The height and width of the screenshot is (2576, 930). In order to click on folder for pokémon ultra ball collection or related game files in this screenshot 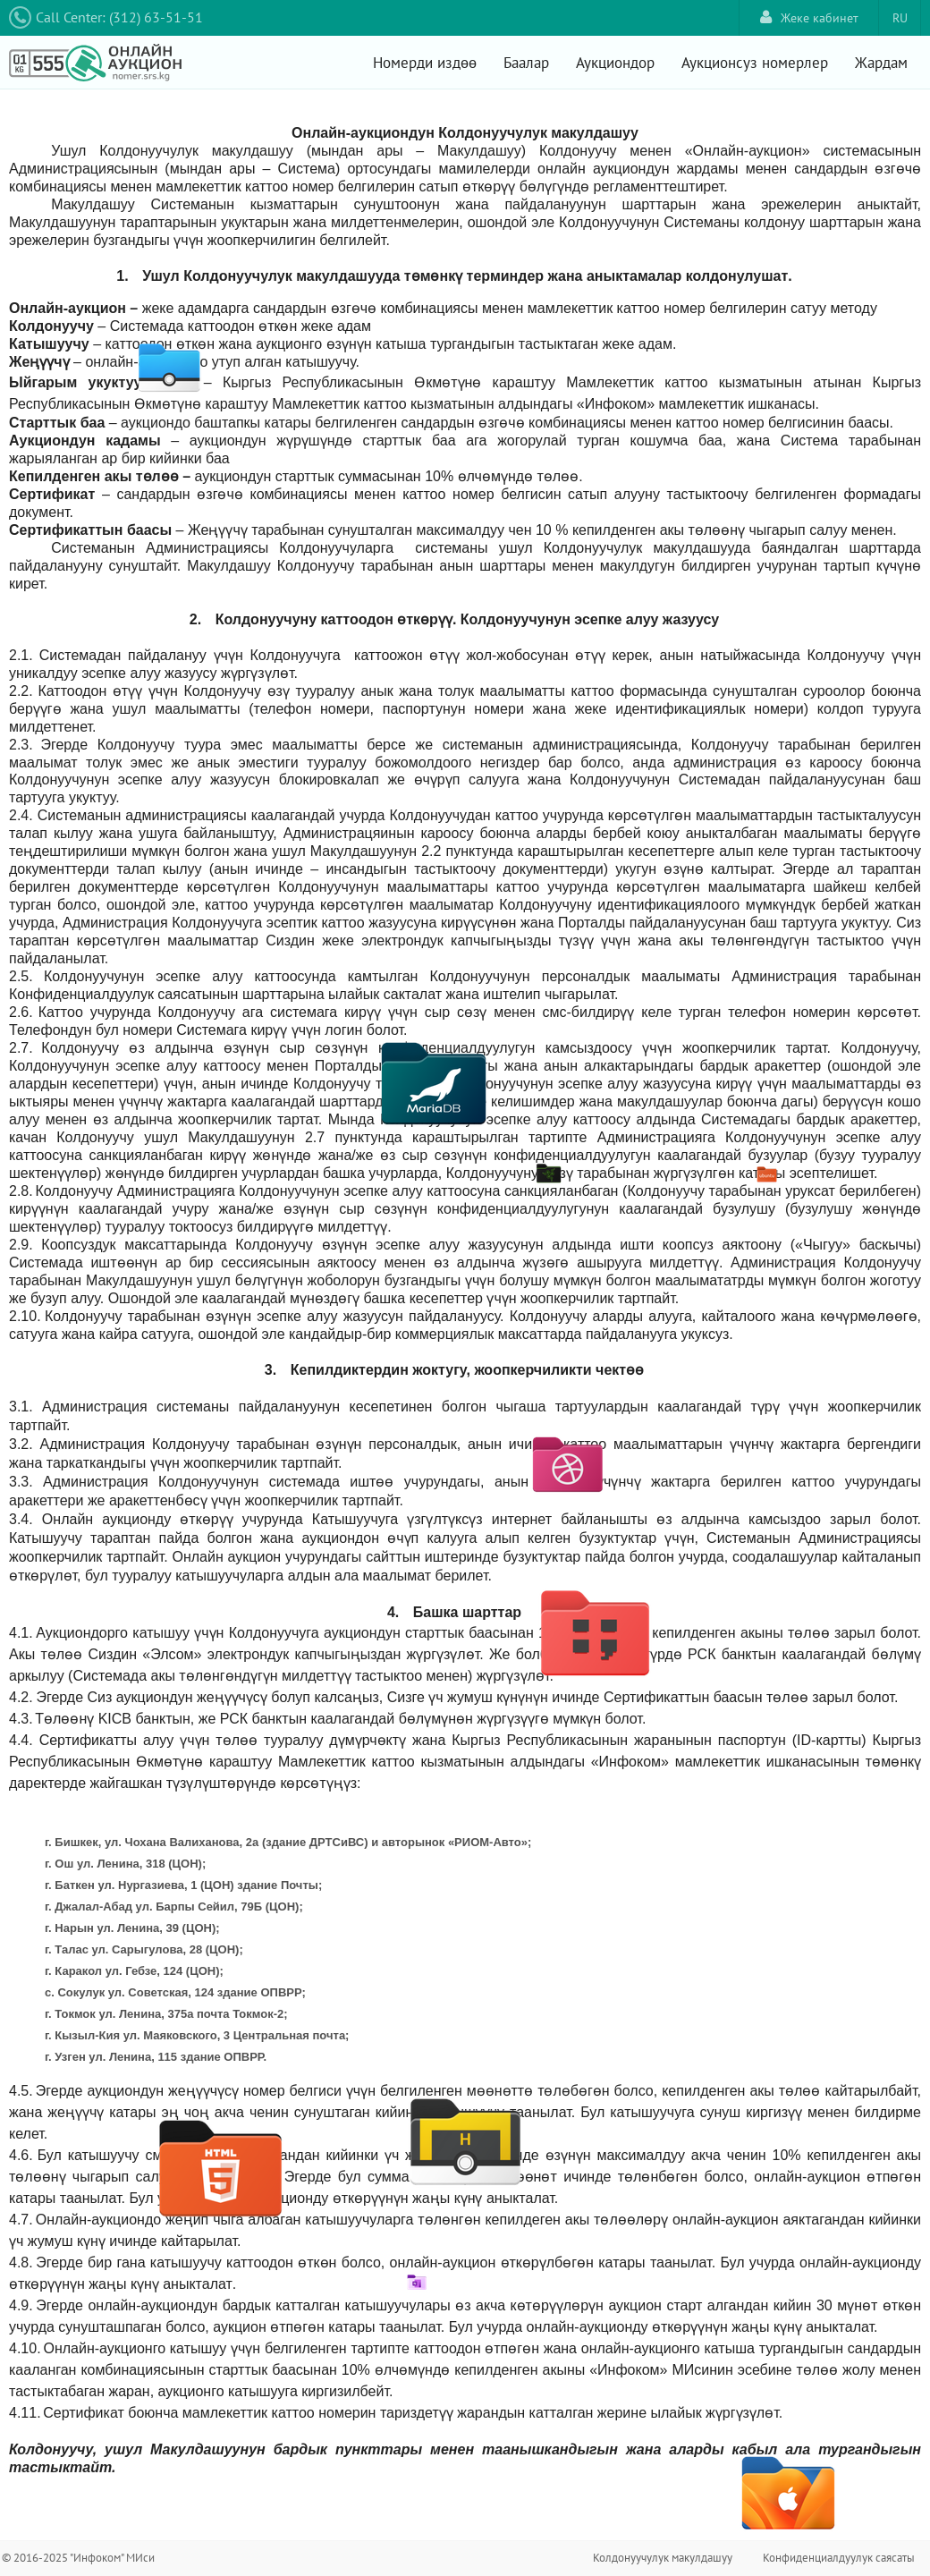, I will do `click(465, 2145)`.